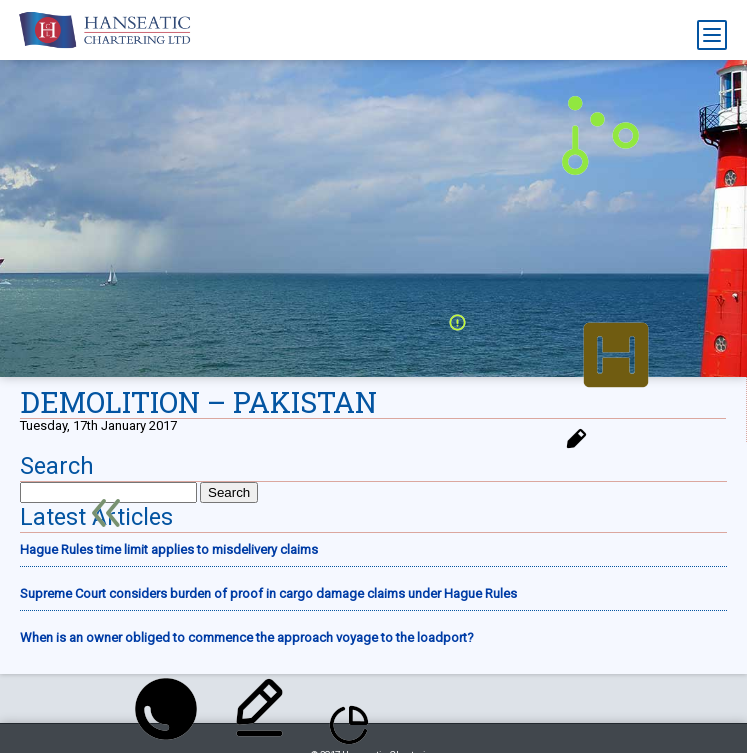 Image resolution: width=747 pixels, height=753 pixels. I want to click on indicates a warning or alert requiring attention, so click(457, 322).